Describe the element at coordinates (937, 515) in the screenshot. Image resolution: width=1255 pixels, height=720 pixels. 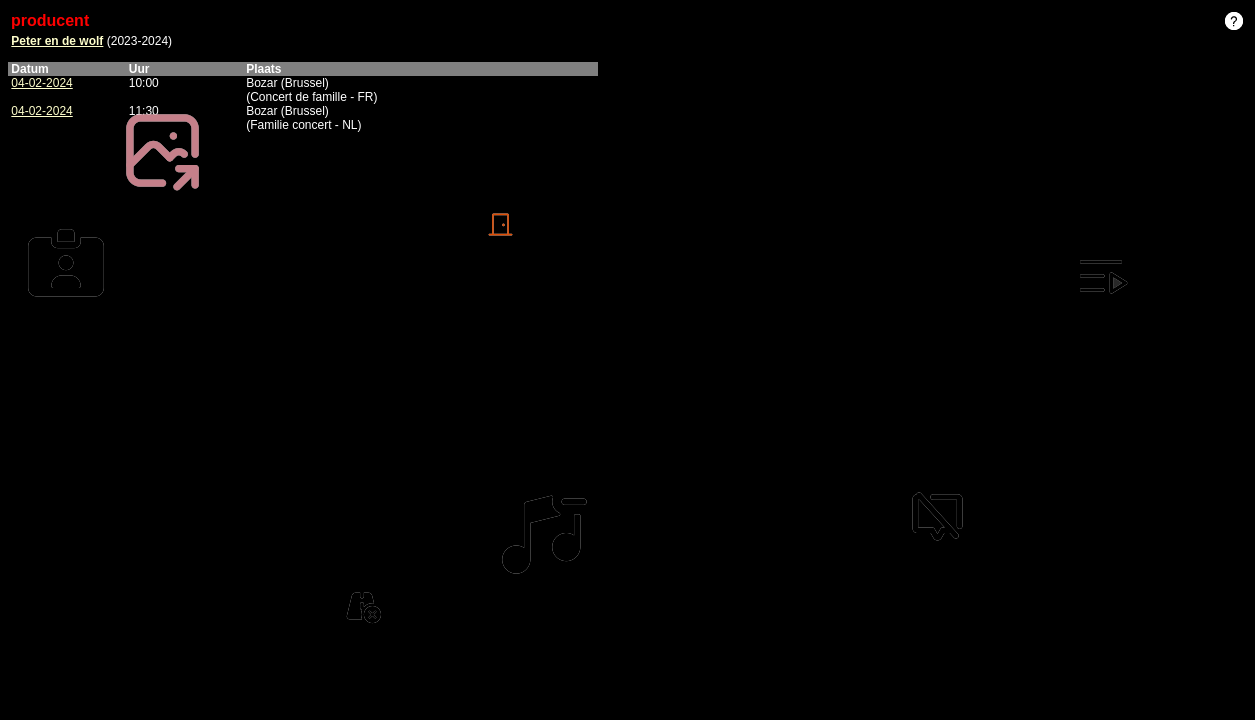
I see `mute or disable chat notifications` at that location.